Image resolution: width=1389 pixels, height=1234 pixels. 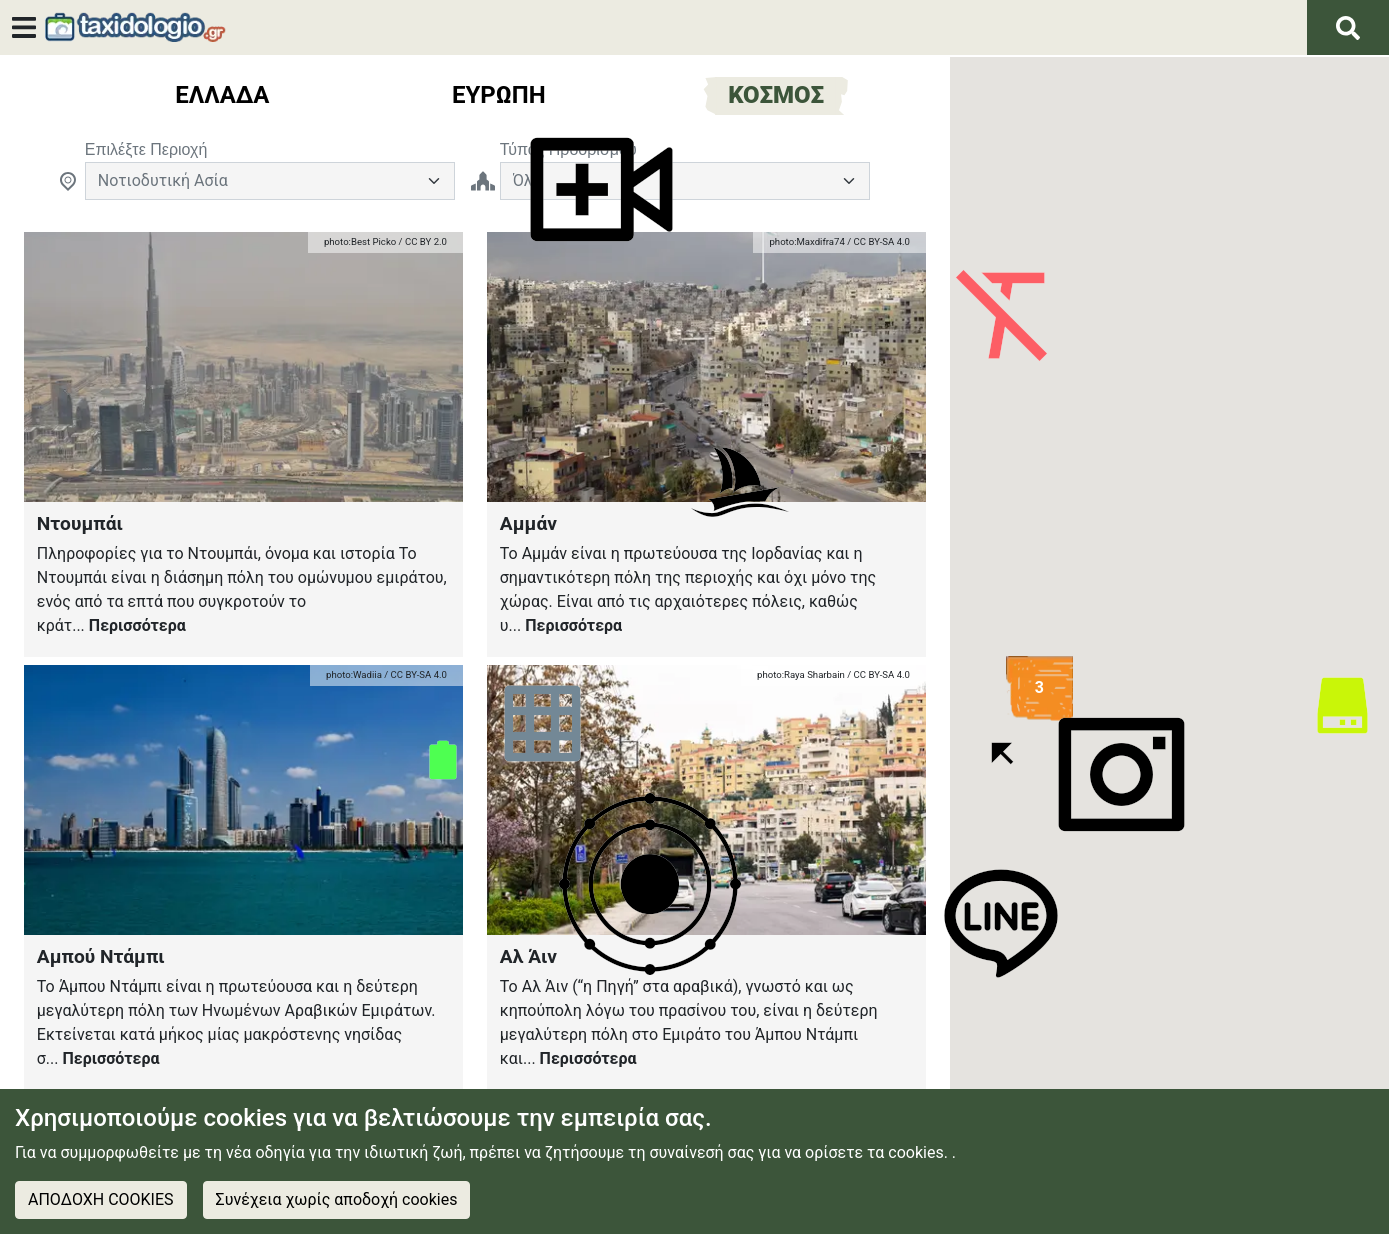 I want to click on indicates low battery level, so click(x=443, y=760).